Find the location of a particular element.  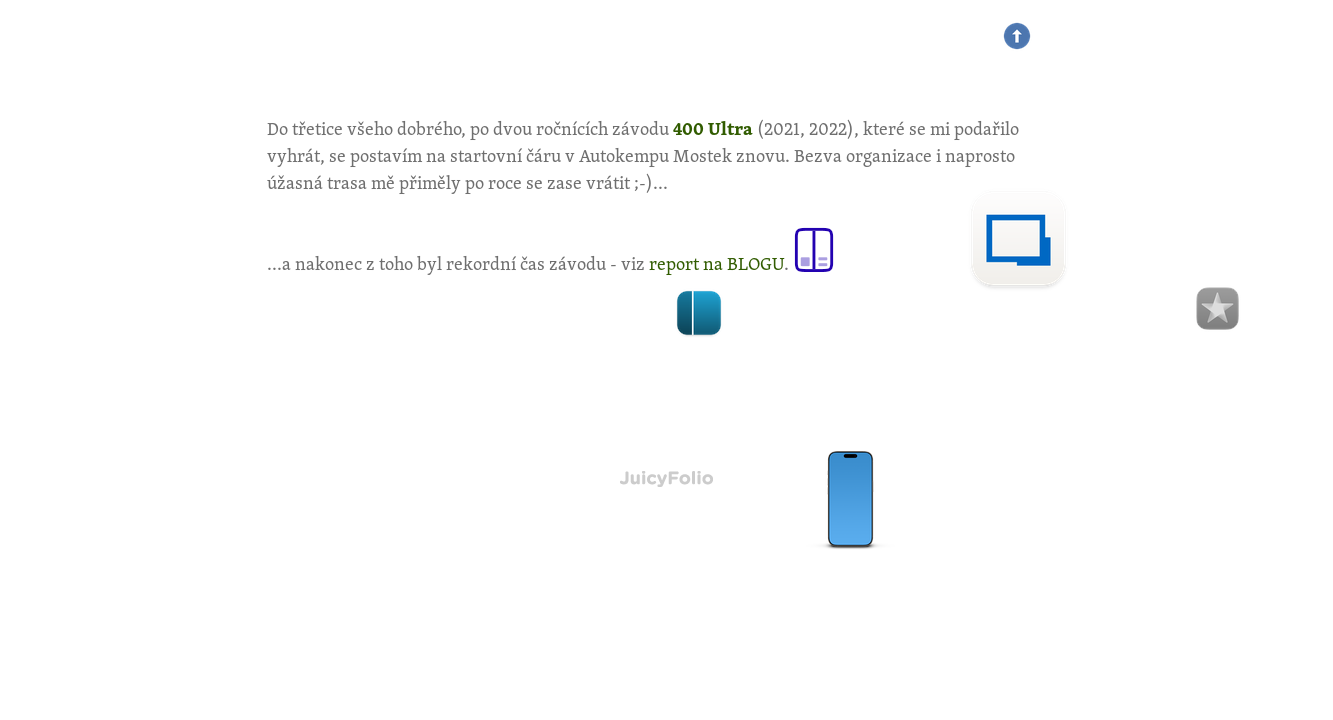

open the iTunes Store app is located at coordinates (1217, 308).